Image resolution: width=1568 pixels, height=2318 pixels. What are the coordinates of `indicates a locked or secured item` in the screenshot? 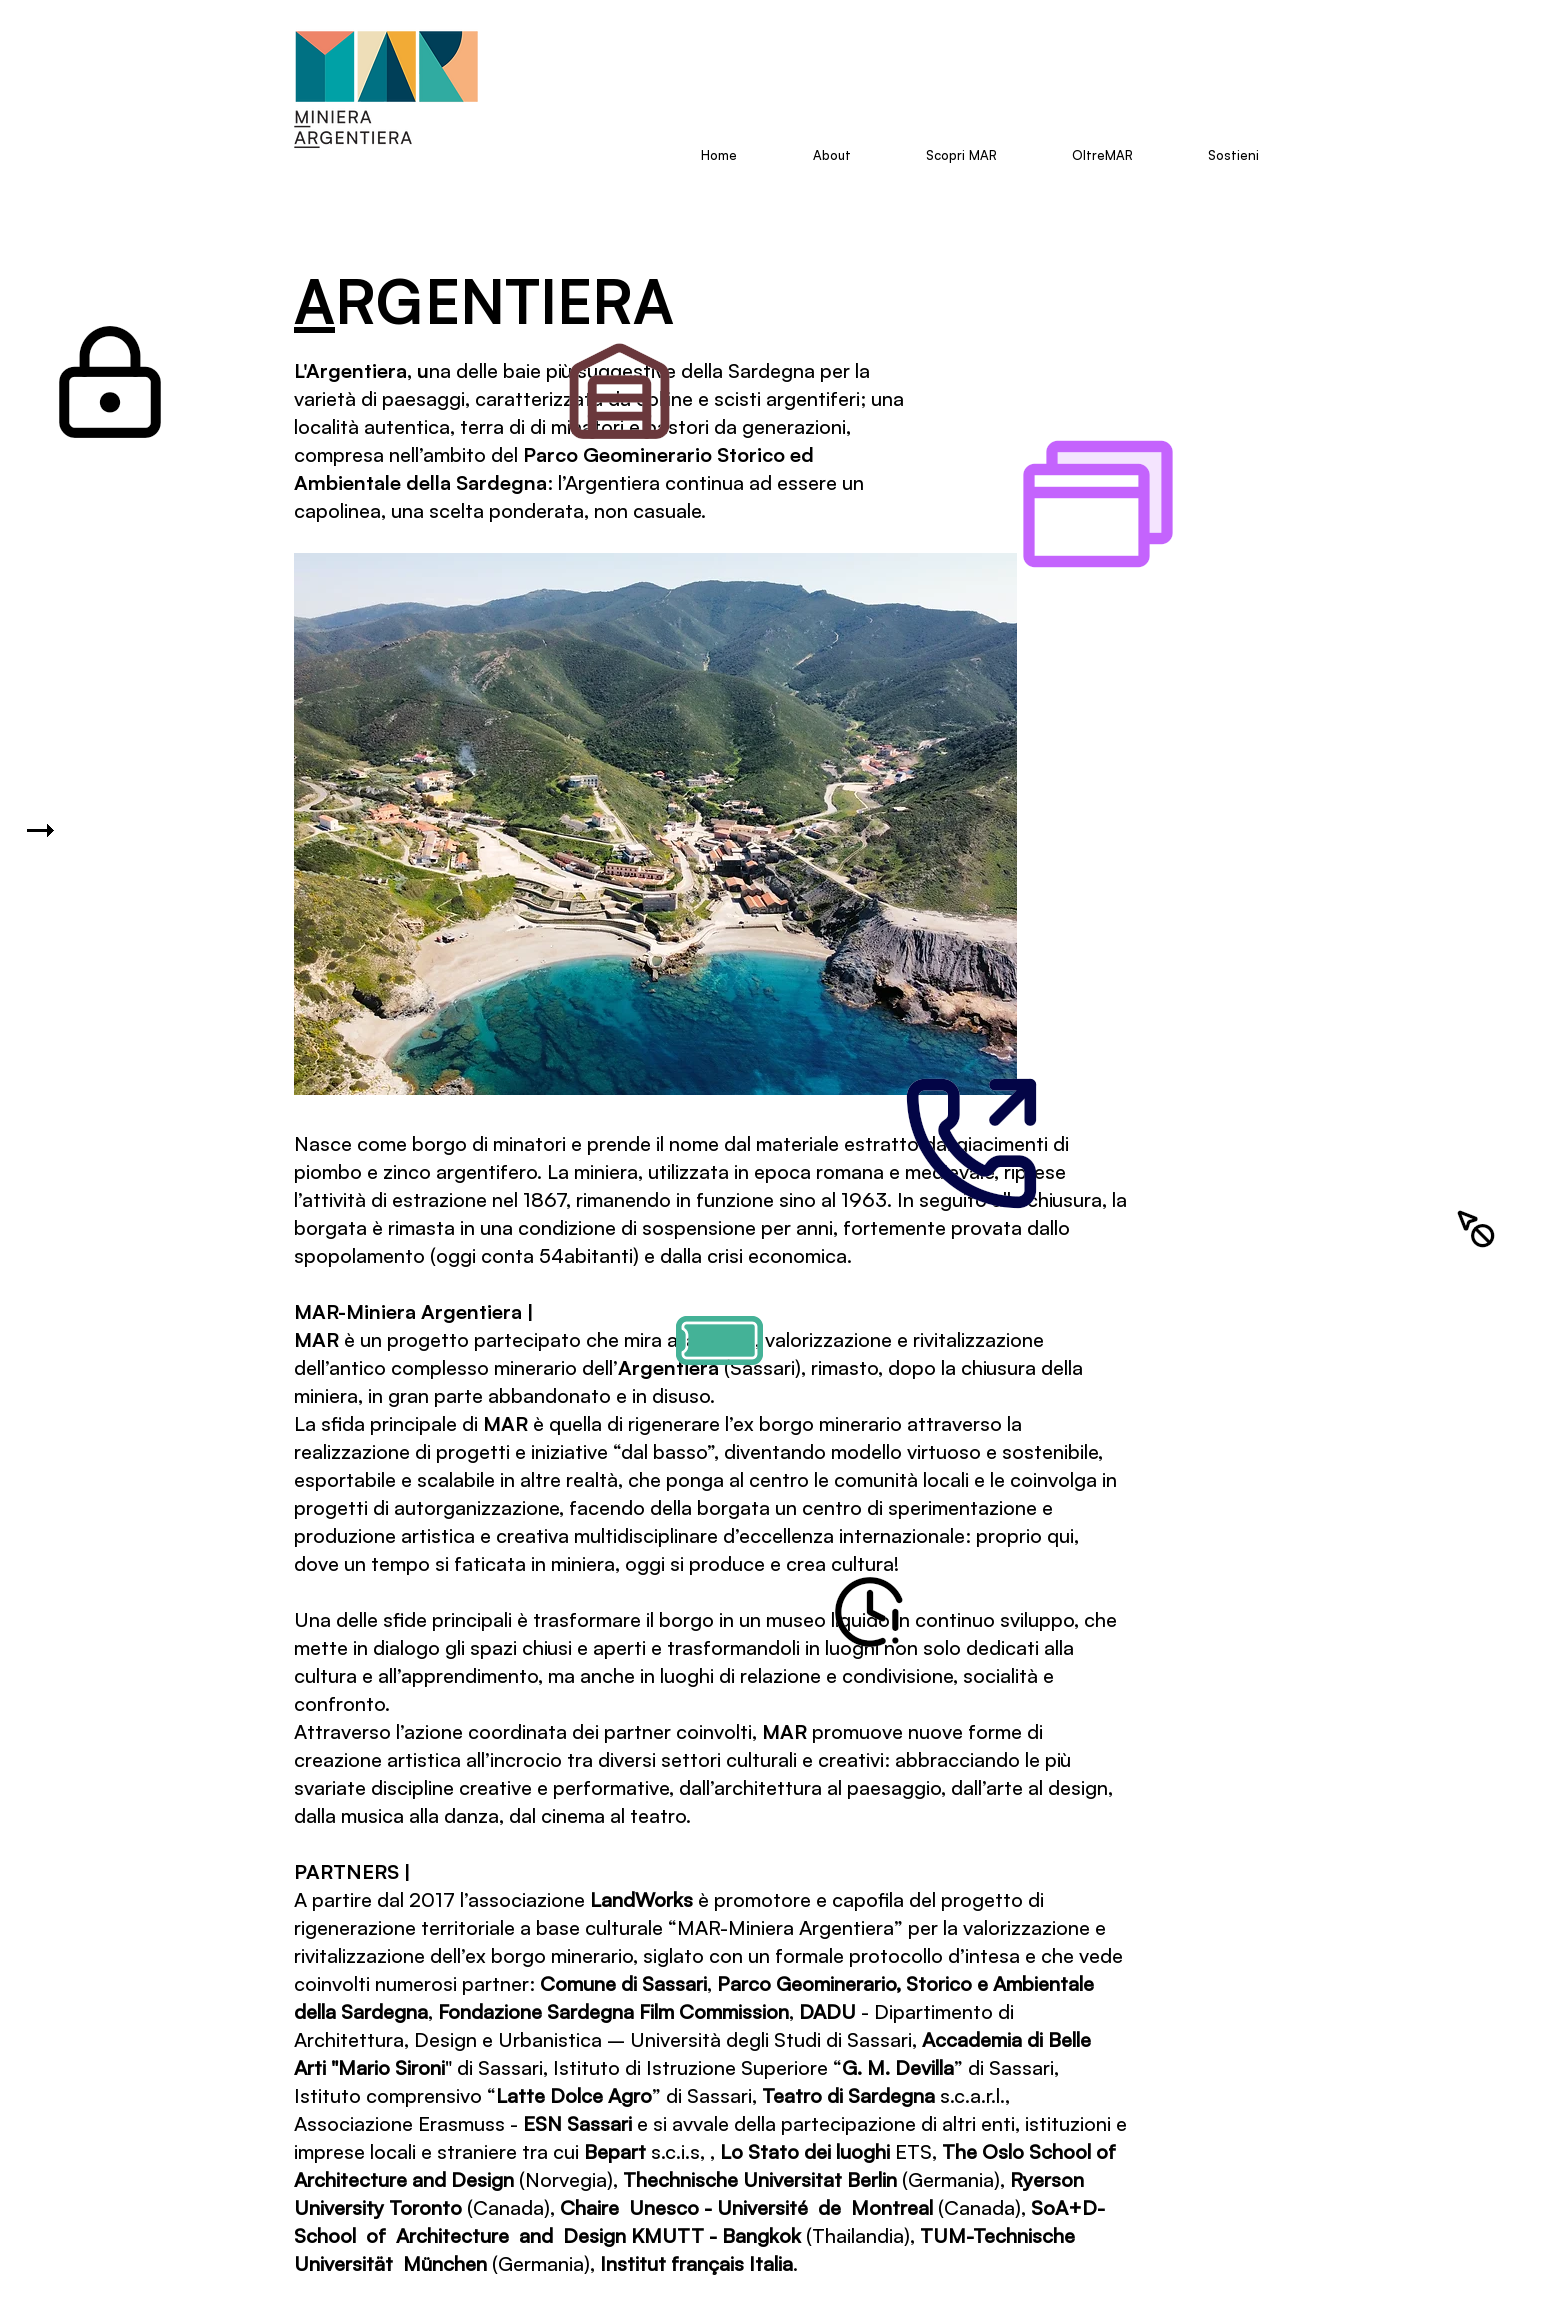 It's located at (110, 382).